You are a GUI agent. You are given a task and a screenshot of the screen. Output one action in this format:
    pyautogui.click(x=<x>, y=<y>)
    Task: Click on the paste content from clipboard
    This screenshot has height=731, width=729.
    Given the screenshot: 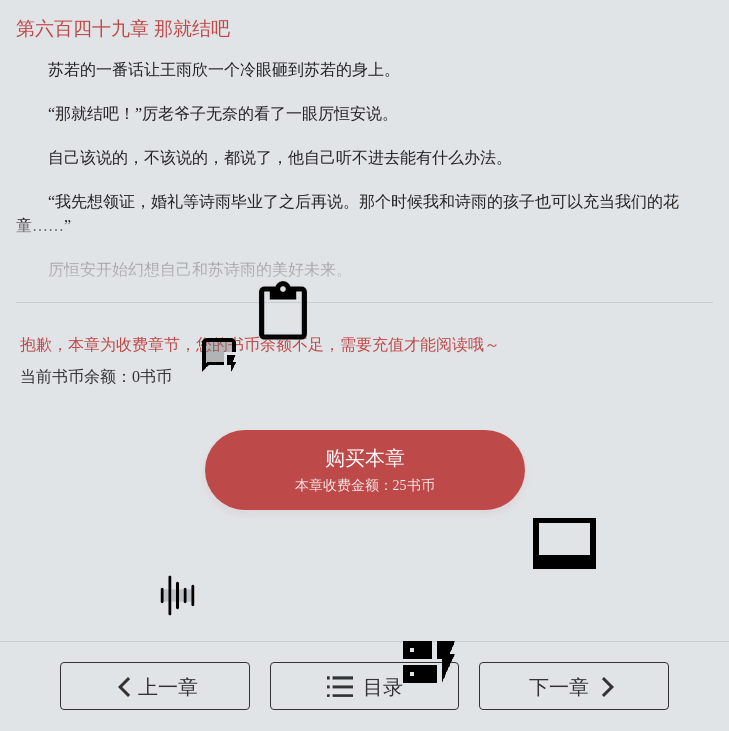 What is the action you would take?
    pyautogui.click(x=283, y=313)
    